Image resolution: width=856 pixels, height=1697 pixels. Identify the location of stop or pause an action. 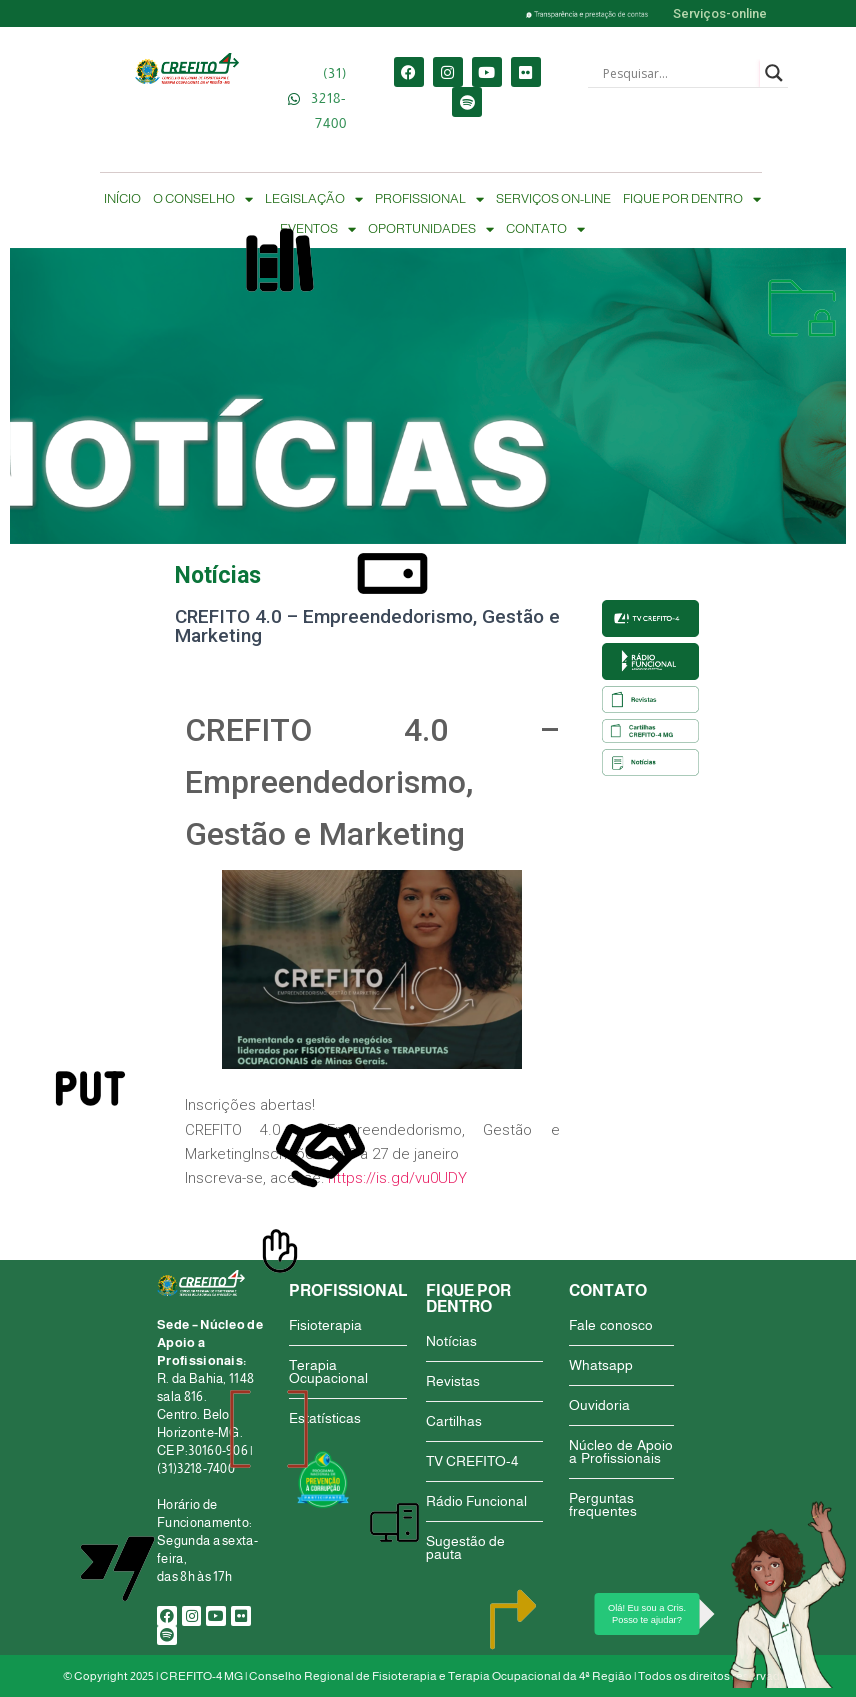
(280, 1251).